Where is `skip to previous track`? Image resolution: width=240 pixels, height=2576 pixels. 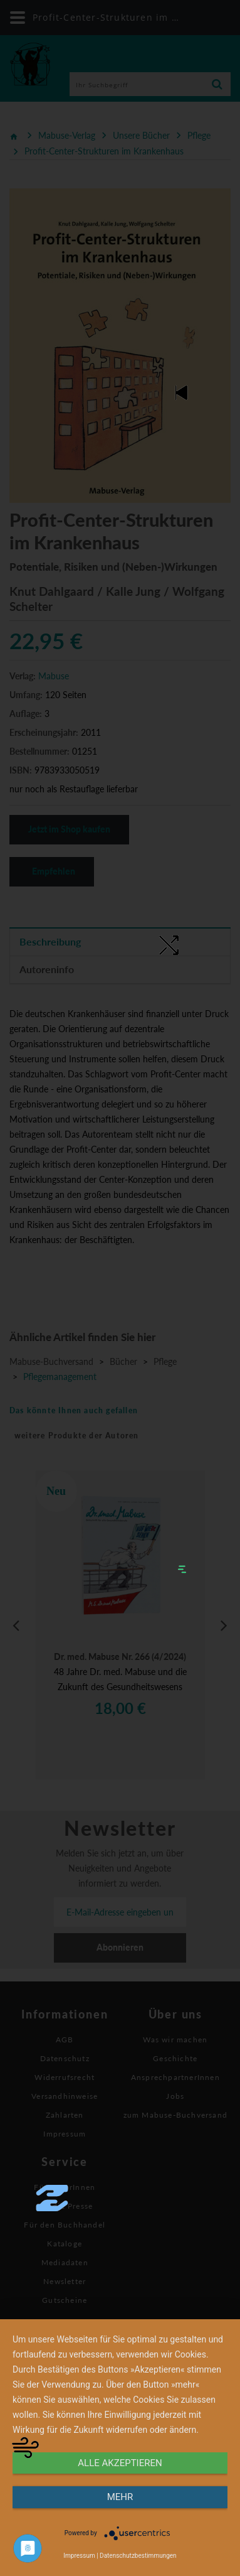 skip to previous track is located at coordinates (181, 392).